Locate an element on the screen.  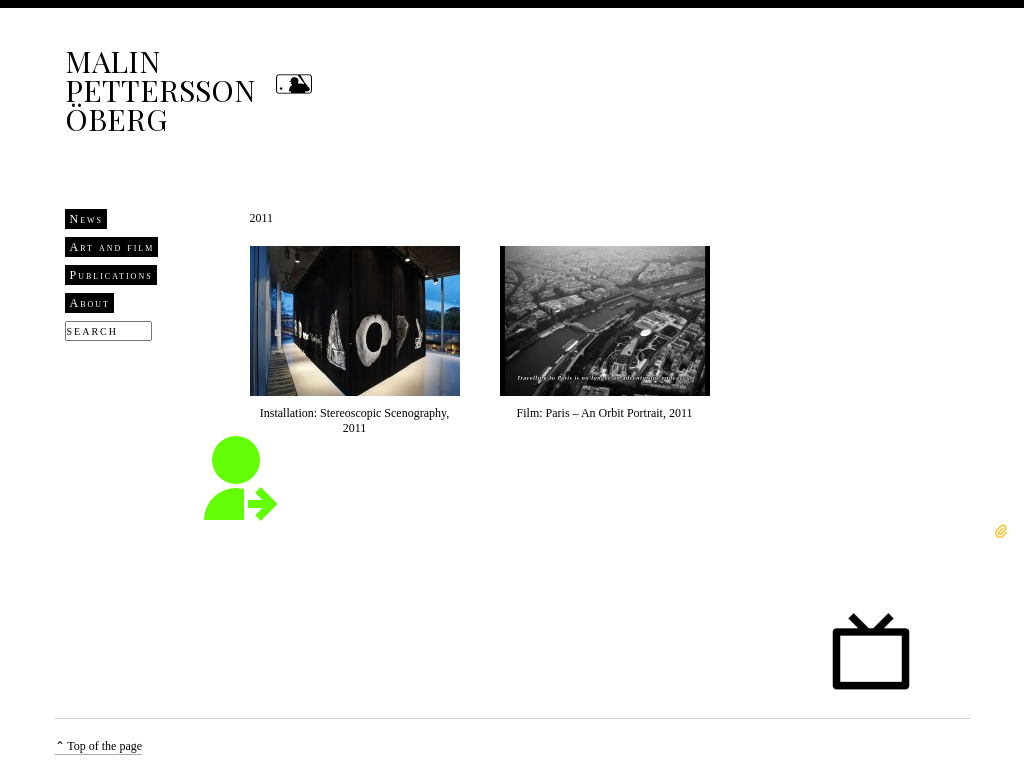
open the MLB app is located at coordinates (294, 84).